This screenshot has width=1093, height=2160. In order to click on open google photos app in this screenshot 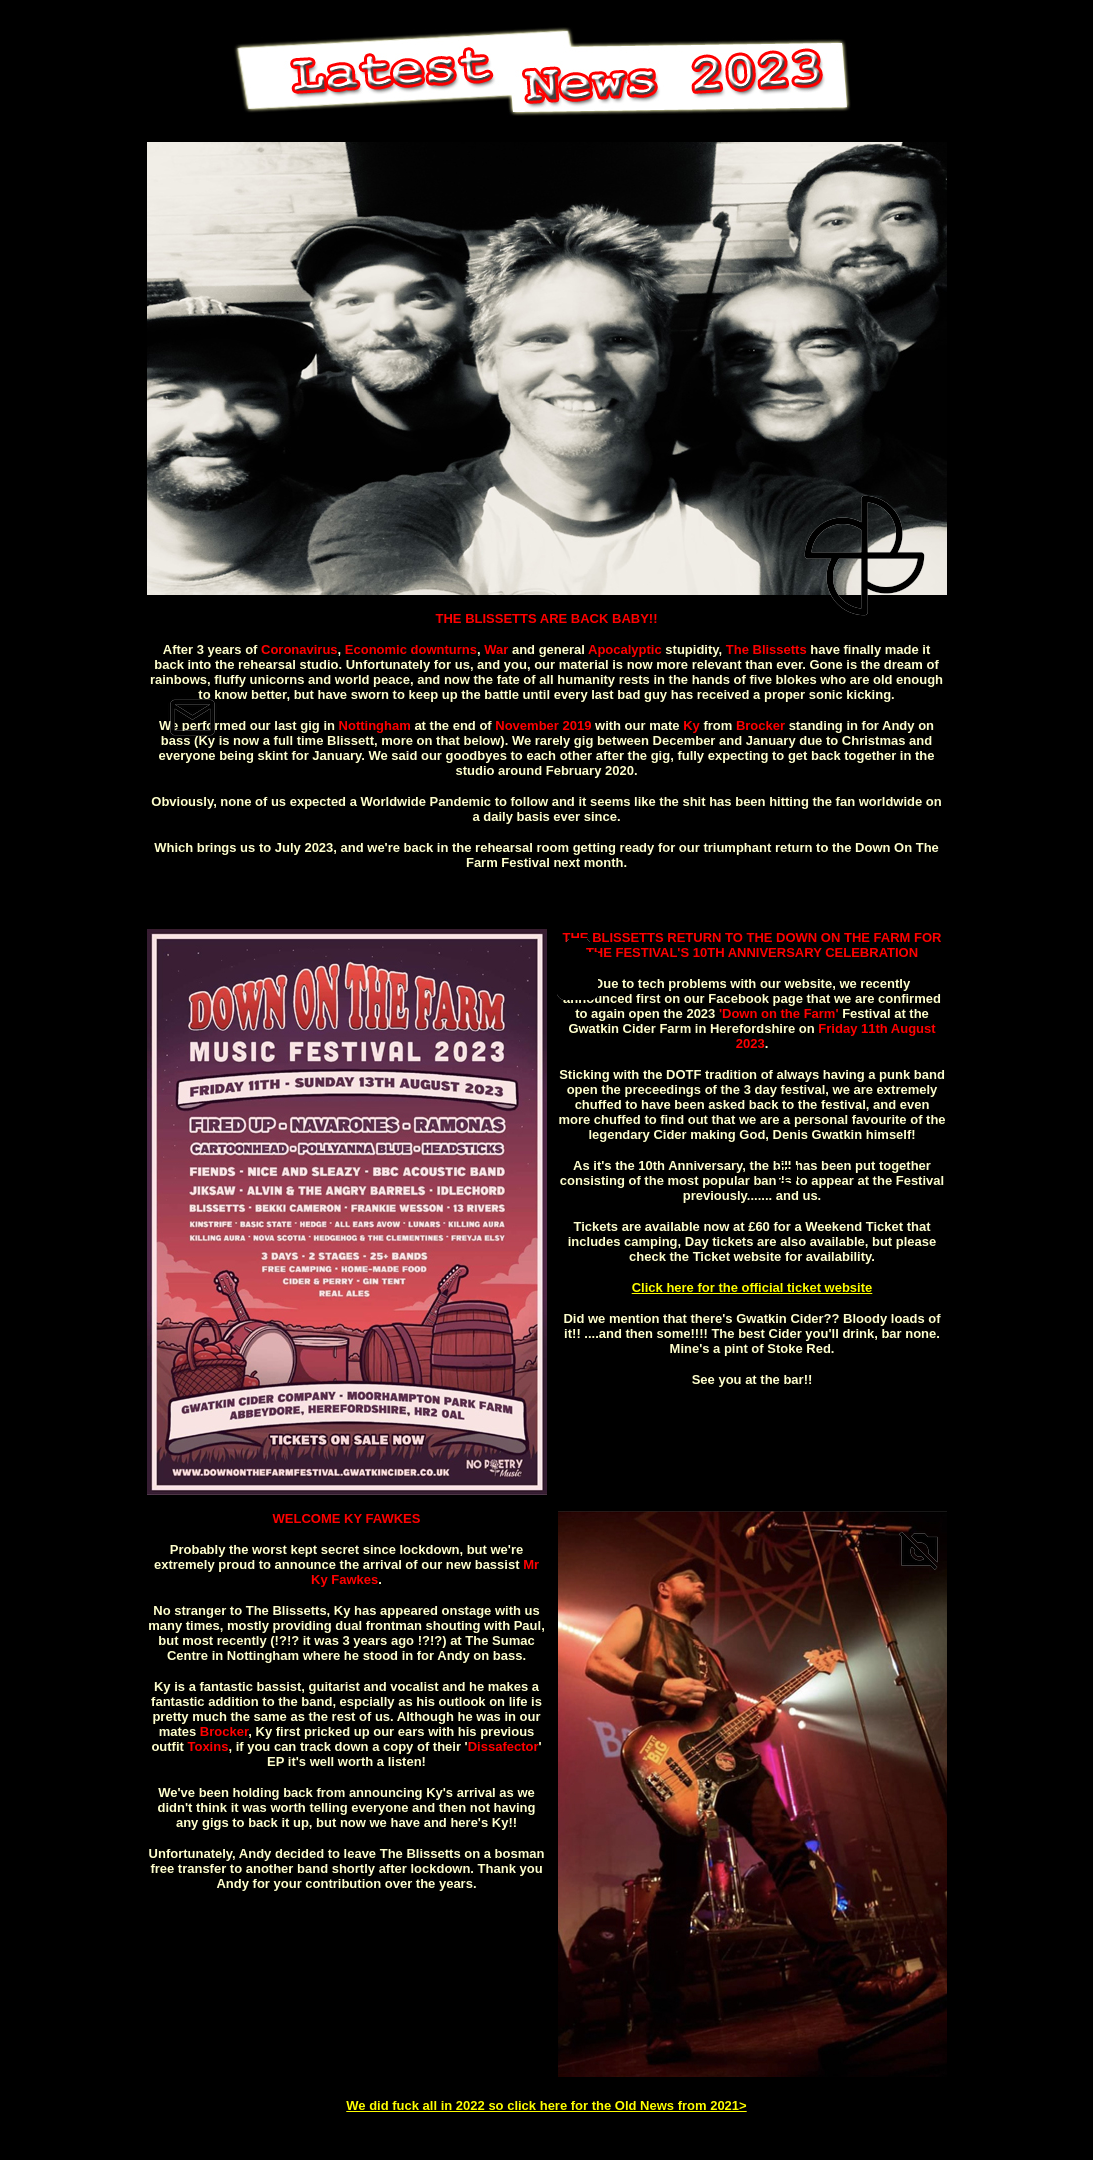, I will do `click(864, 555)`.